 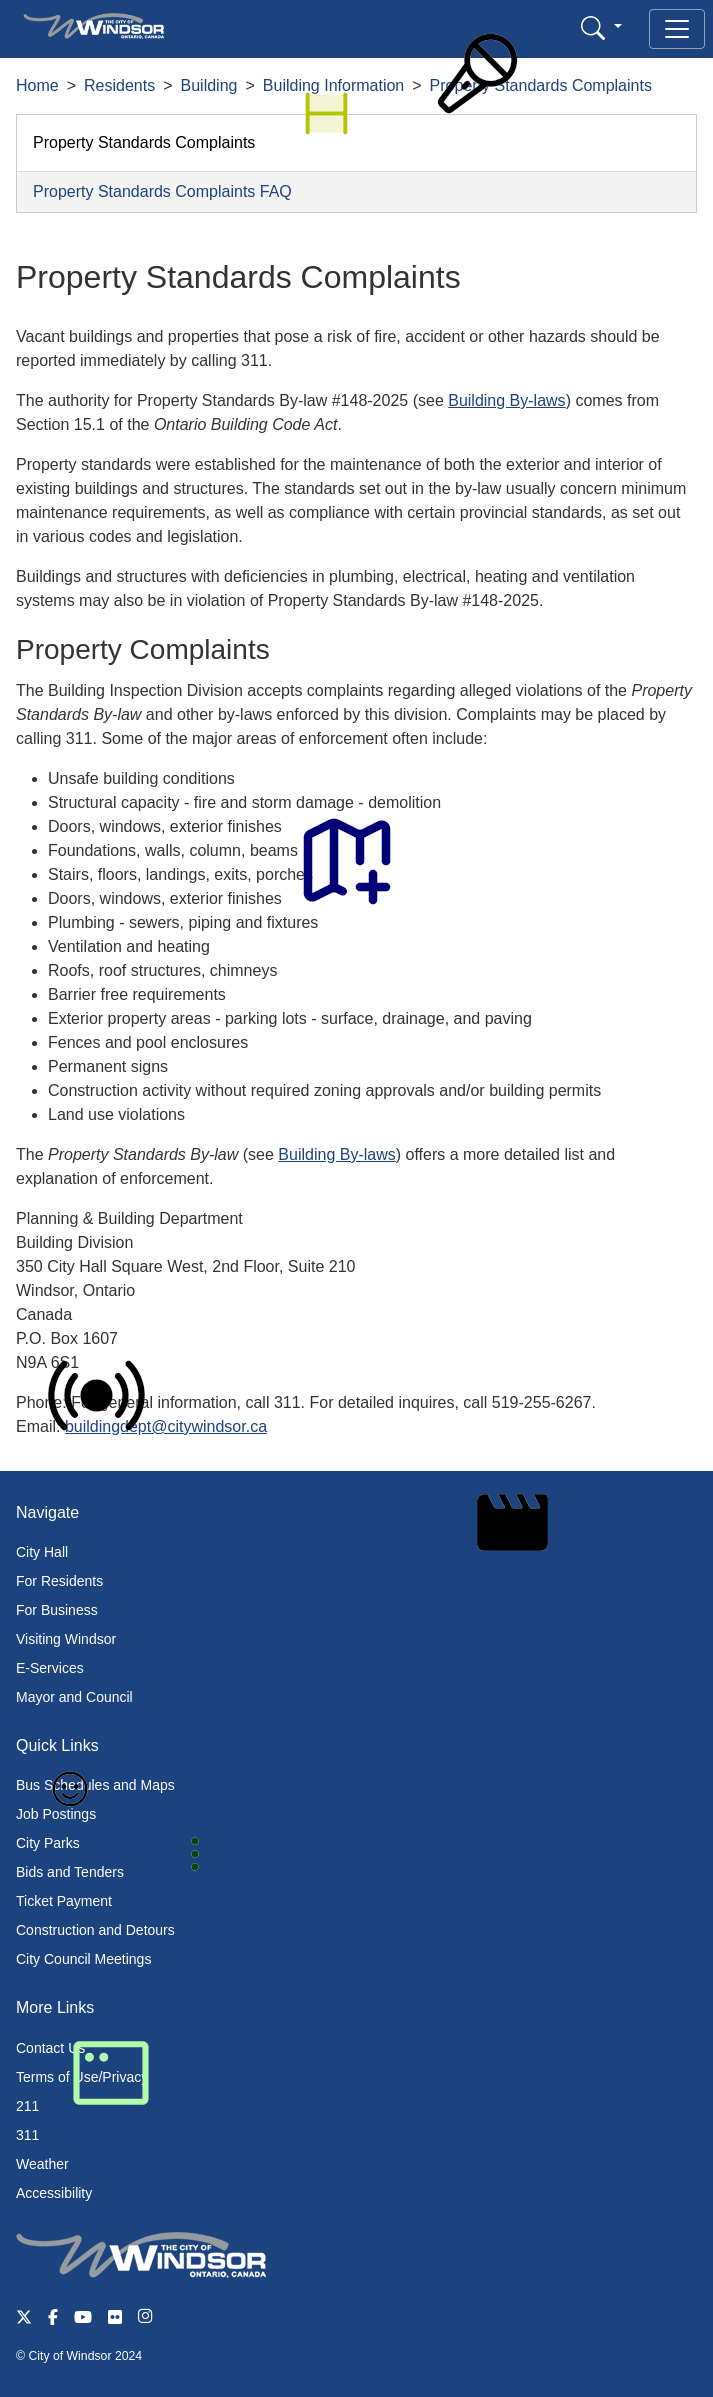 I want to click on add a new location to the map, so click(x=347, y=861).